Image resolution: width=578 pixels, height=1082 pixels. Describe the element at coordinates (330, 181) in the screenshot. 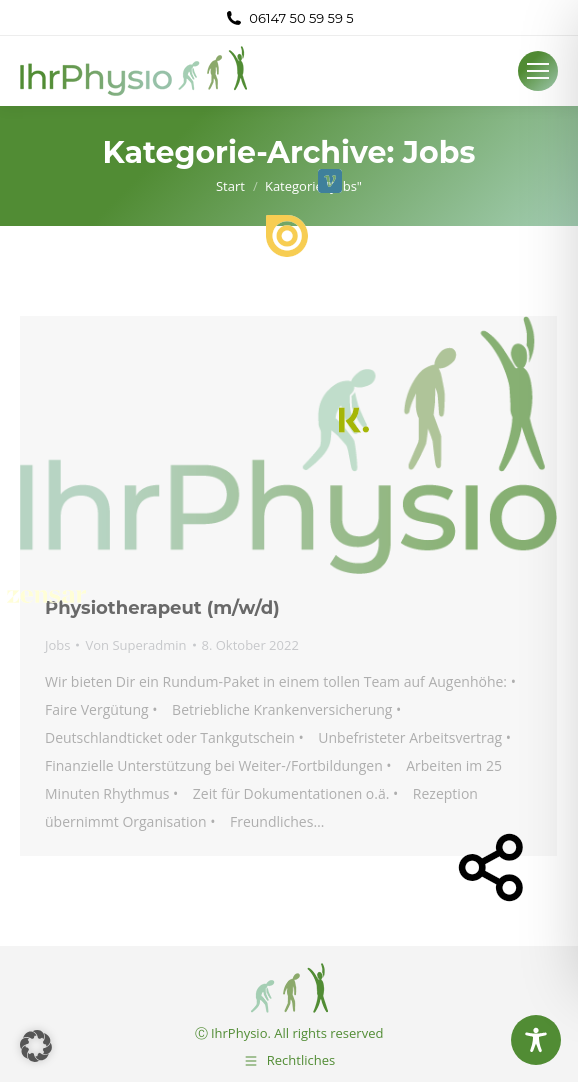

I see `open velog blogging platform` at that location.